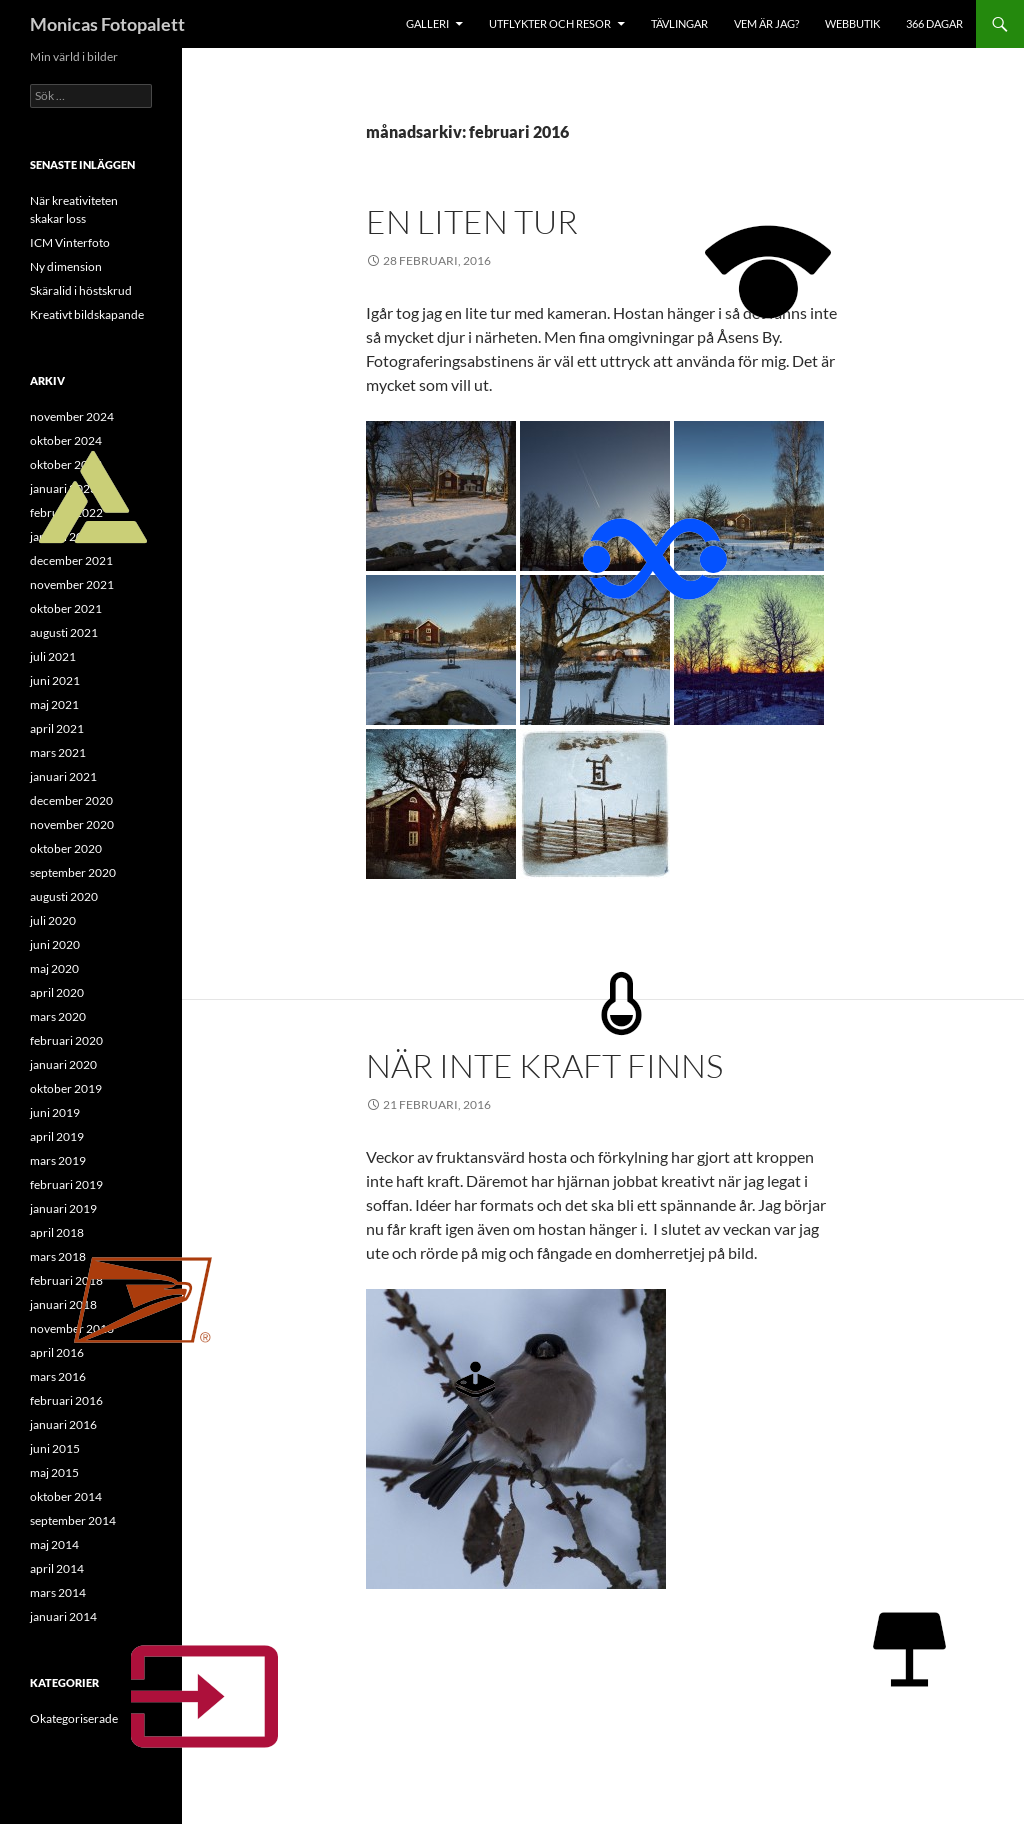 This screenshot has height=1824, width=1024. Describe the element at coordinates (143, 1300) in the screenshot. I see `access USPS shipping and tracking services` at that location.